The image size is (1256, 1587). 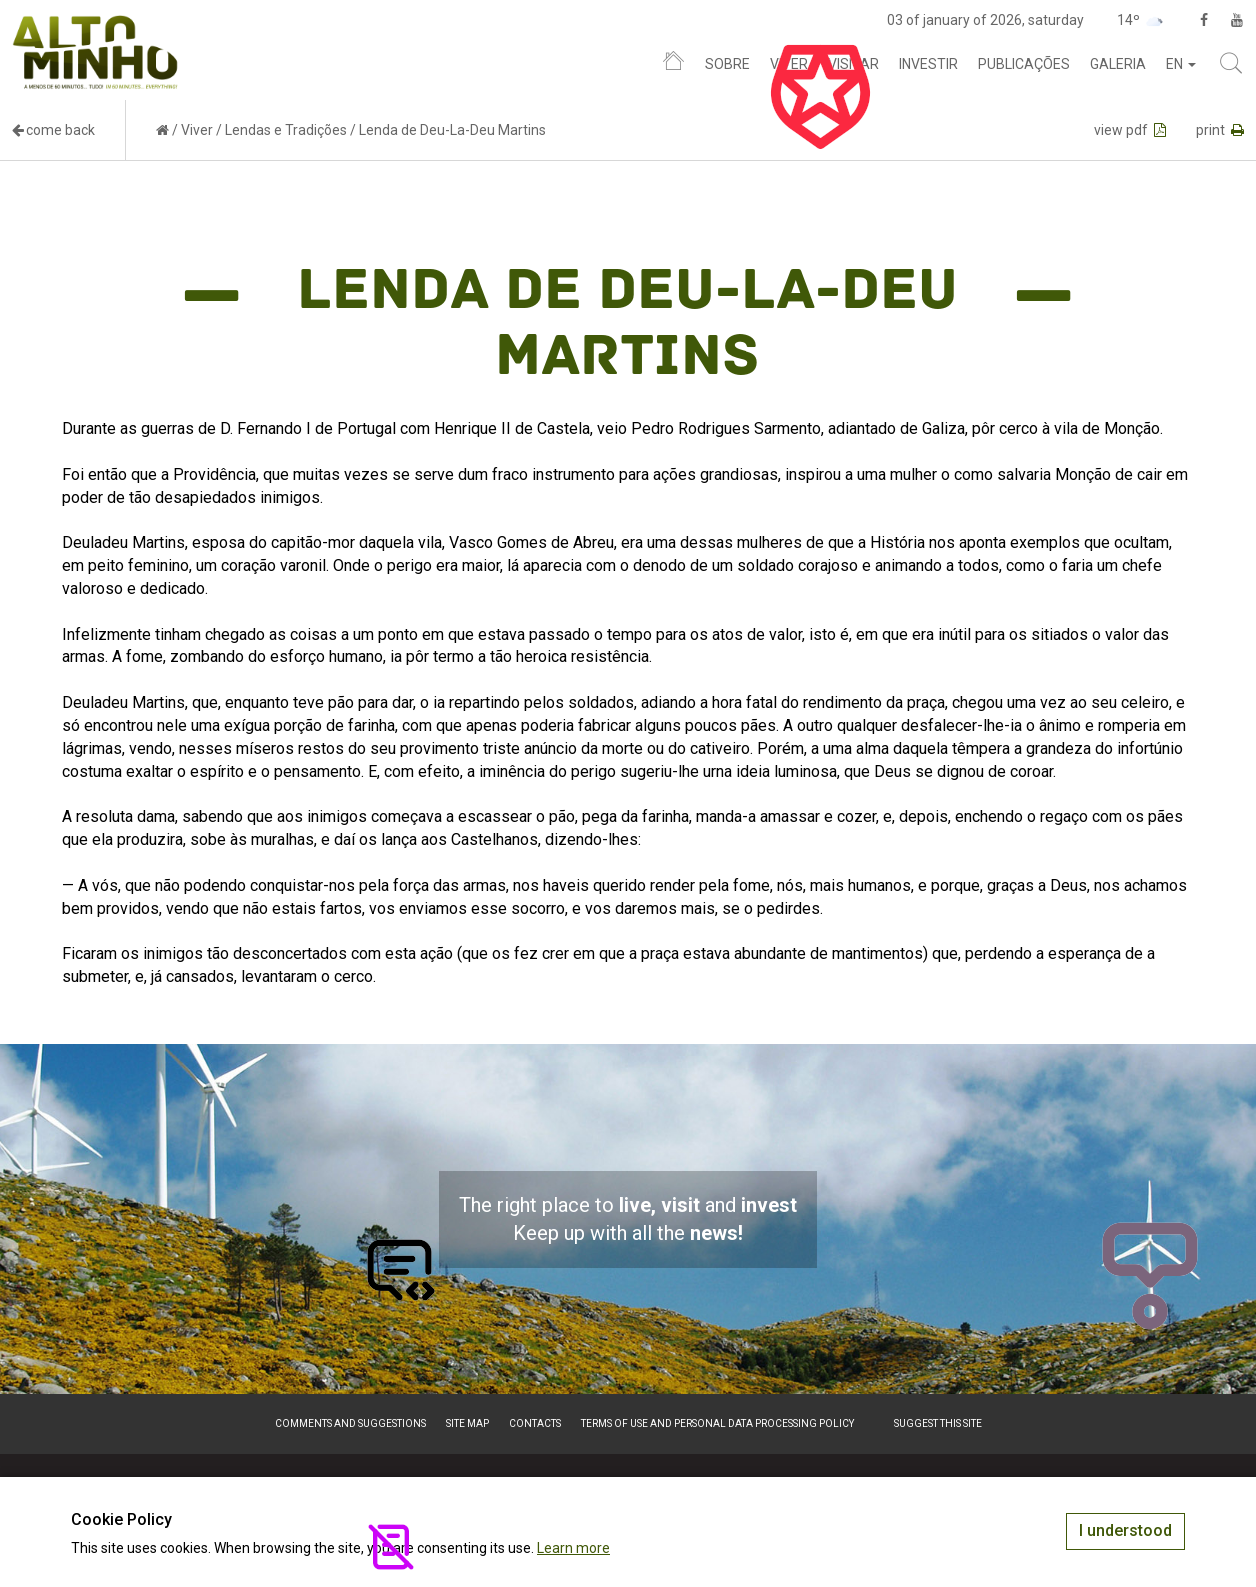 What do you see at coordinates (820, 94) in the screenshot?
I see `auth0 identity platform logo` at bounding box center [820, 94].